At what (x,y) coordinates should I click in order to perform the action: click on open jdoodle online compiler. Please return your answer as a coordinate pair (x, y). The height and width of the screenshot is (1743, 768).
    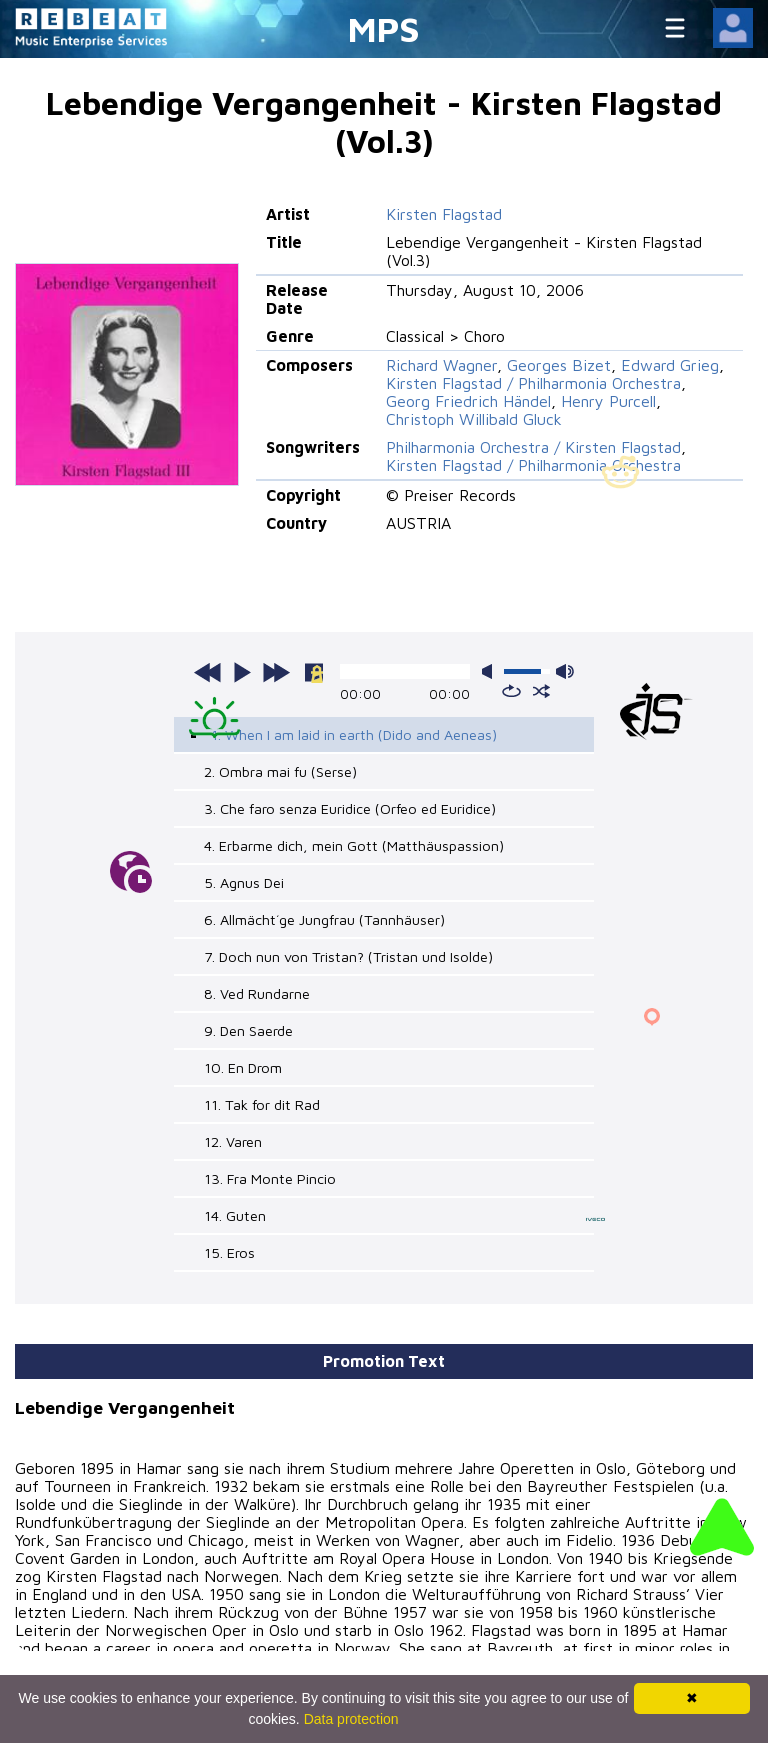
    Looking at the image, I should click on (214, 717).